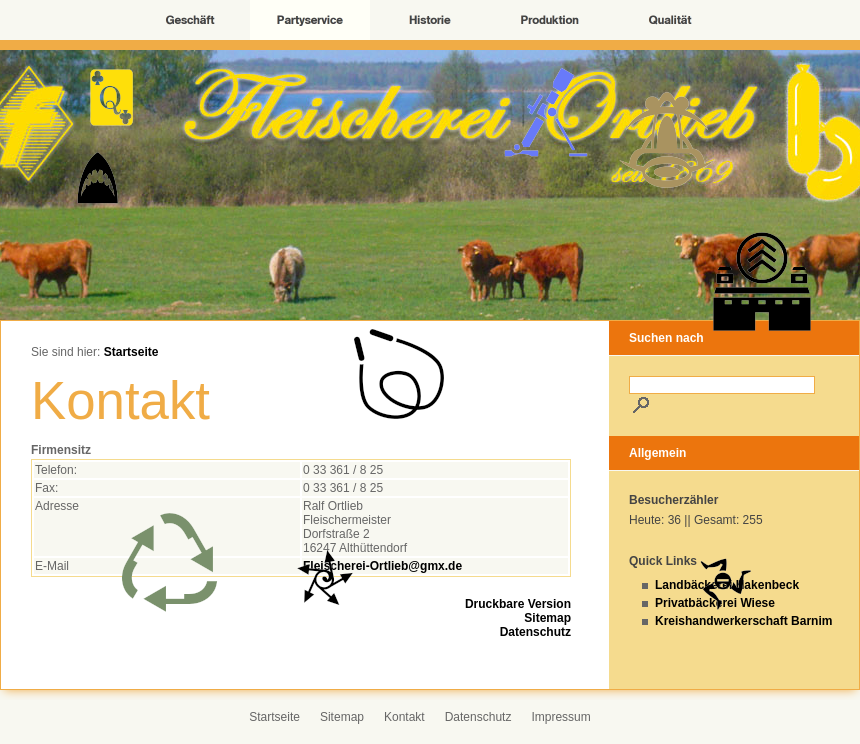 The height and width of the screenshot is (744, 860). I want to click on shark or dangerous creature indicator in a game, so click(97, 177).